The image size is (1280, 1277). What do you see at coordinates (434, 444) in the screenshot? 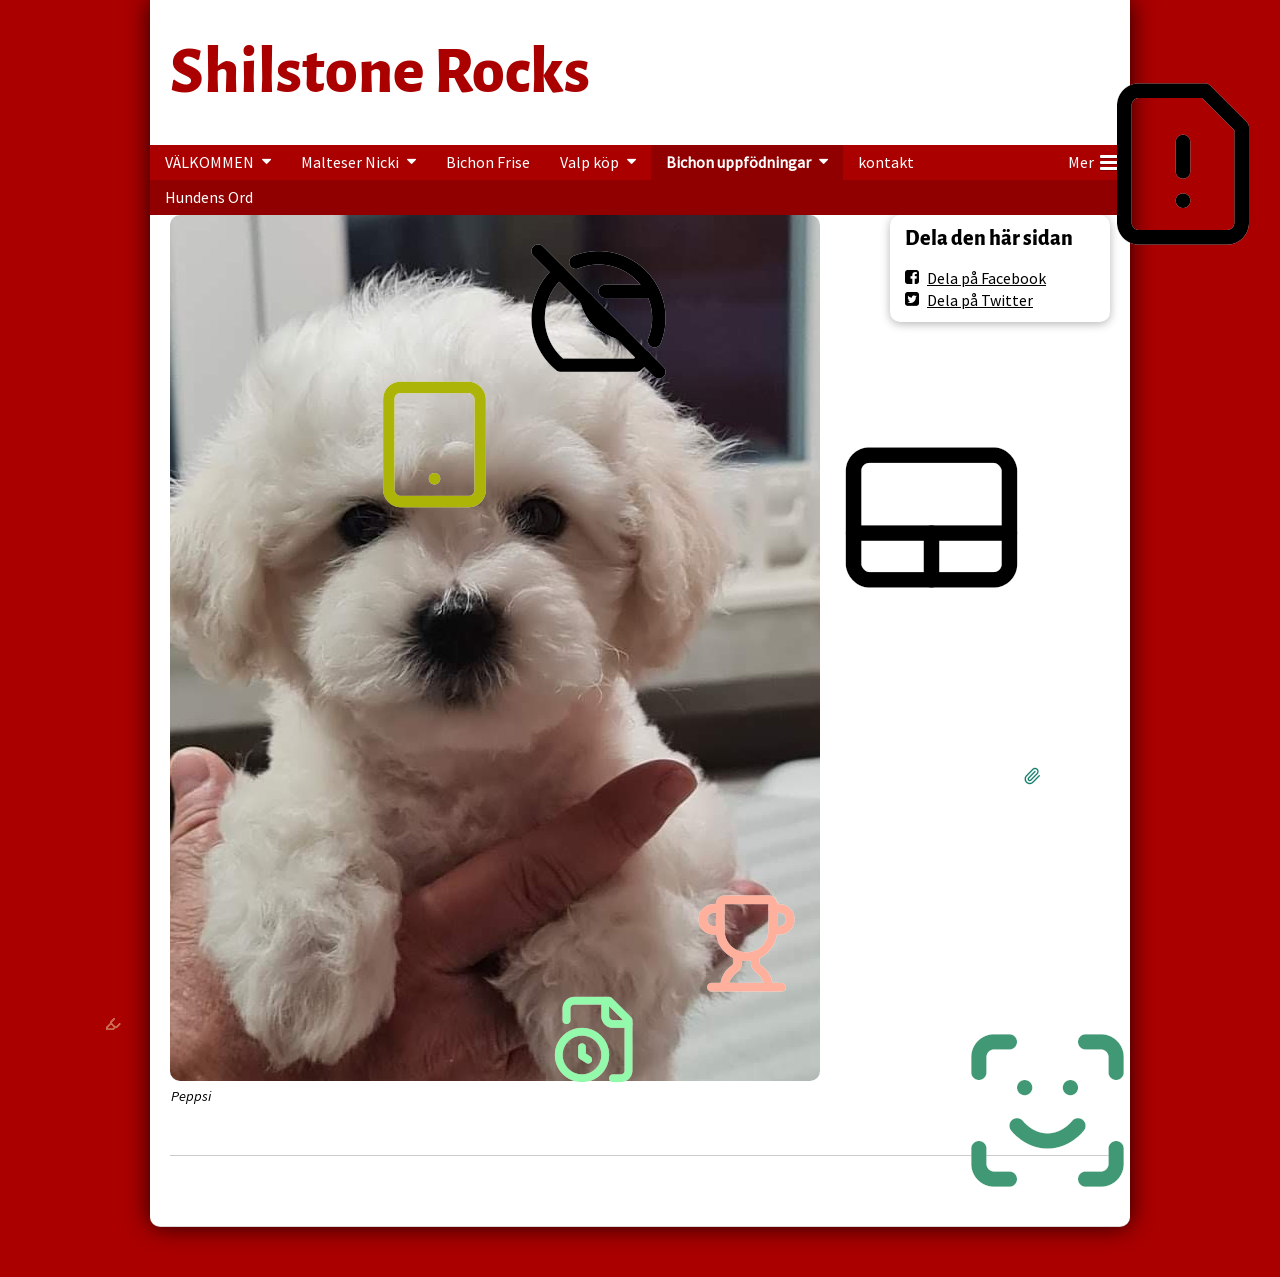
I see `switch to tablet view` at bounding box center [434, 444].